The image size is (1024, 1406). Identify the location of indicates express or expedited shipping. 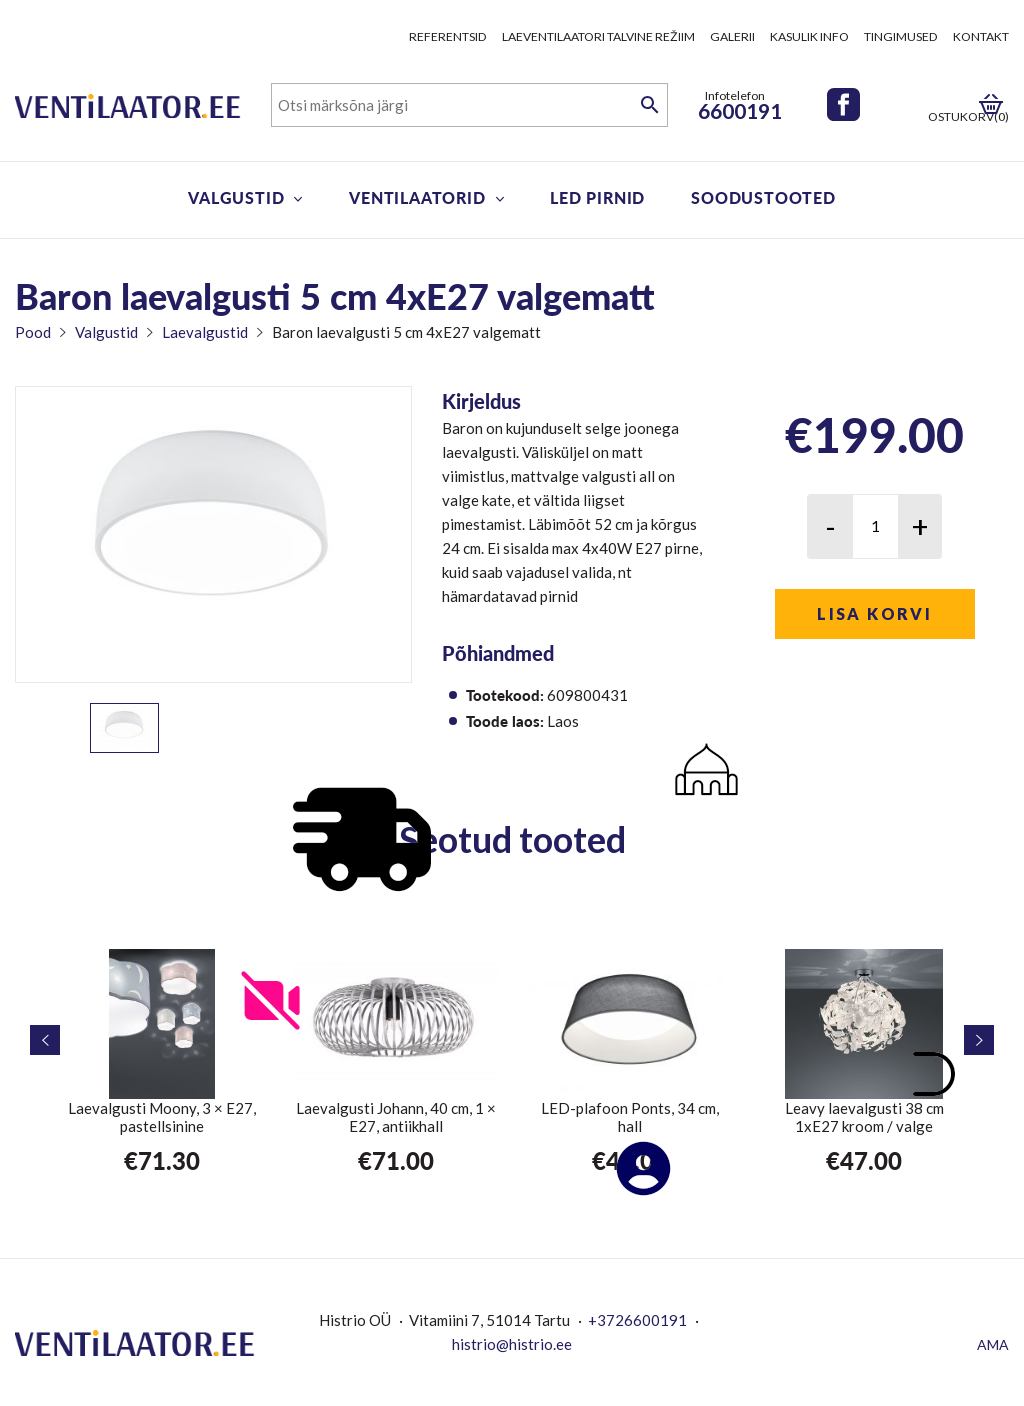
(362, 836).